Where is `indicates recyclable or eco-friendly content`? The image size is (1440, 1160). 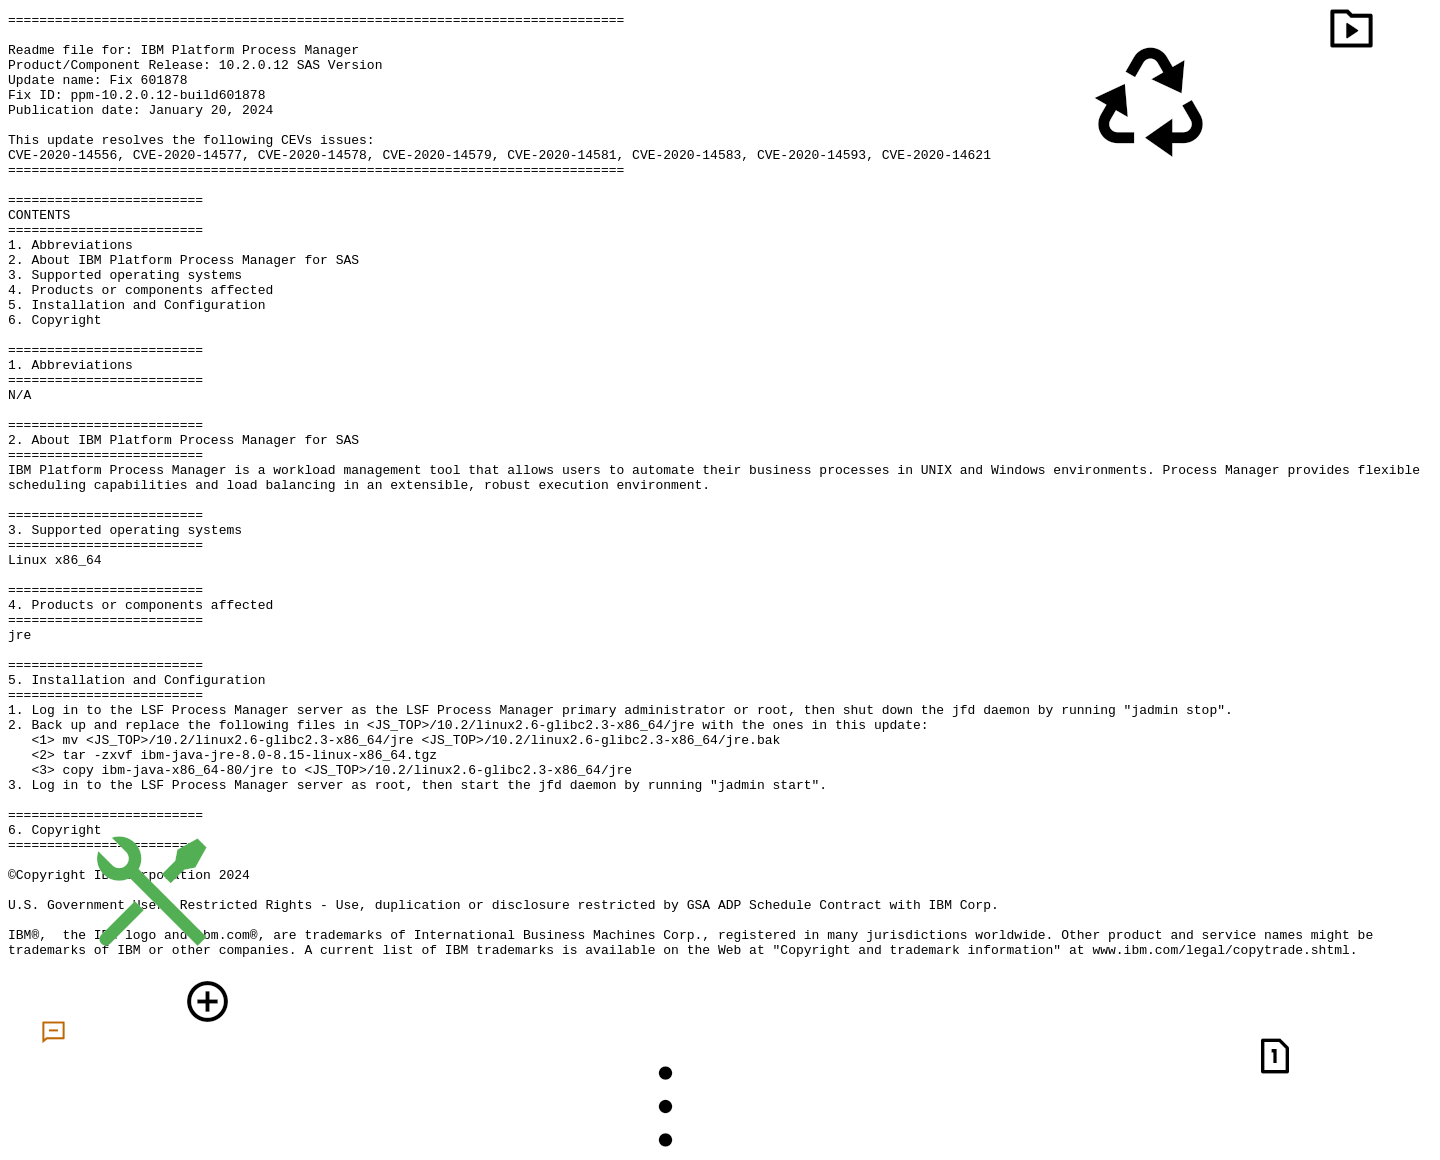
indicates recyclable or eco-friendly content is located at coordinates (1150, 99).